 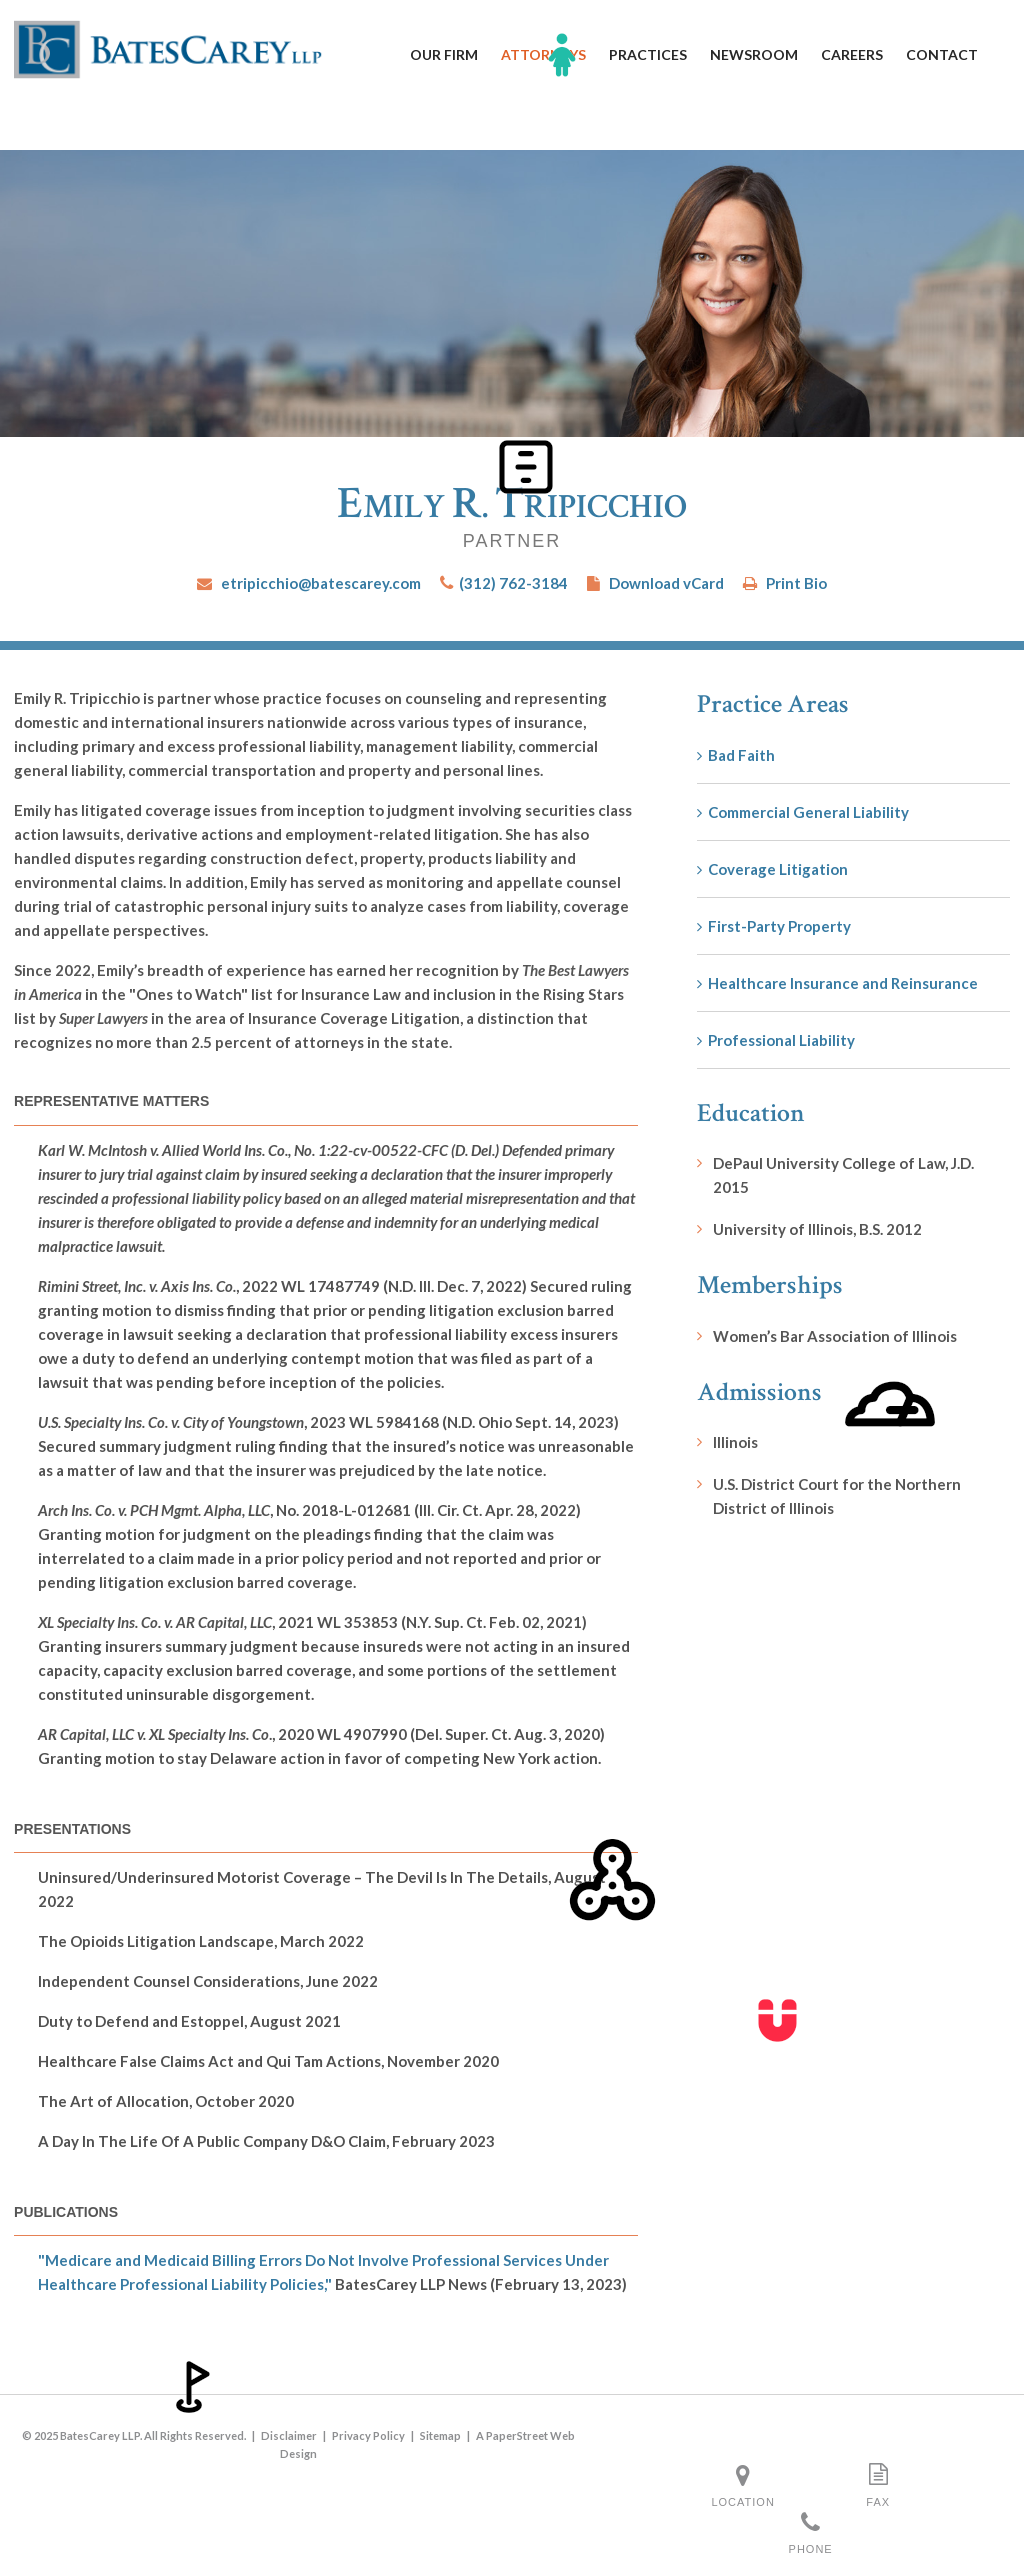 What do you see at coordinates (526, 467) in the screenshot?
I see `center align content with stretch distribution` at bounding box center [526, 467].